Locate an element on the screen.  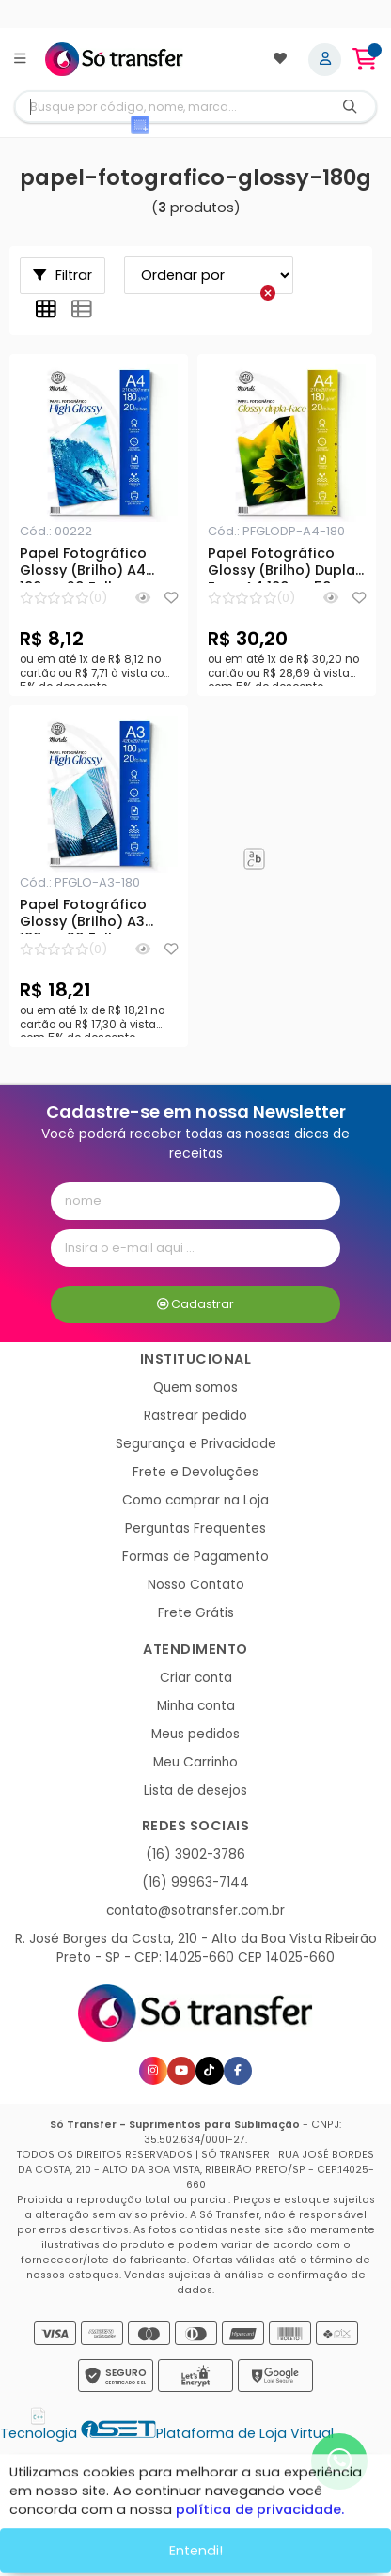
access font and typography settings is located at coordinates (254, 858).